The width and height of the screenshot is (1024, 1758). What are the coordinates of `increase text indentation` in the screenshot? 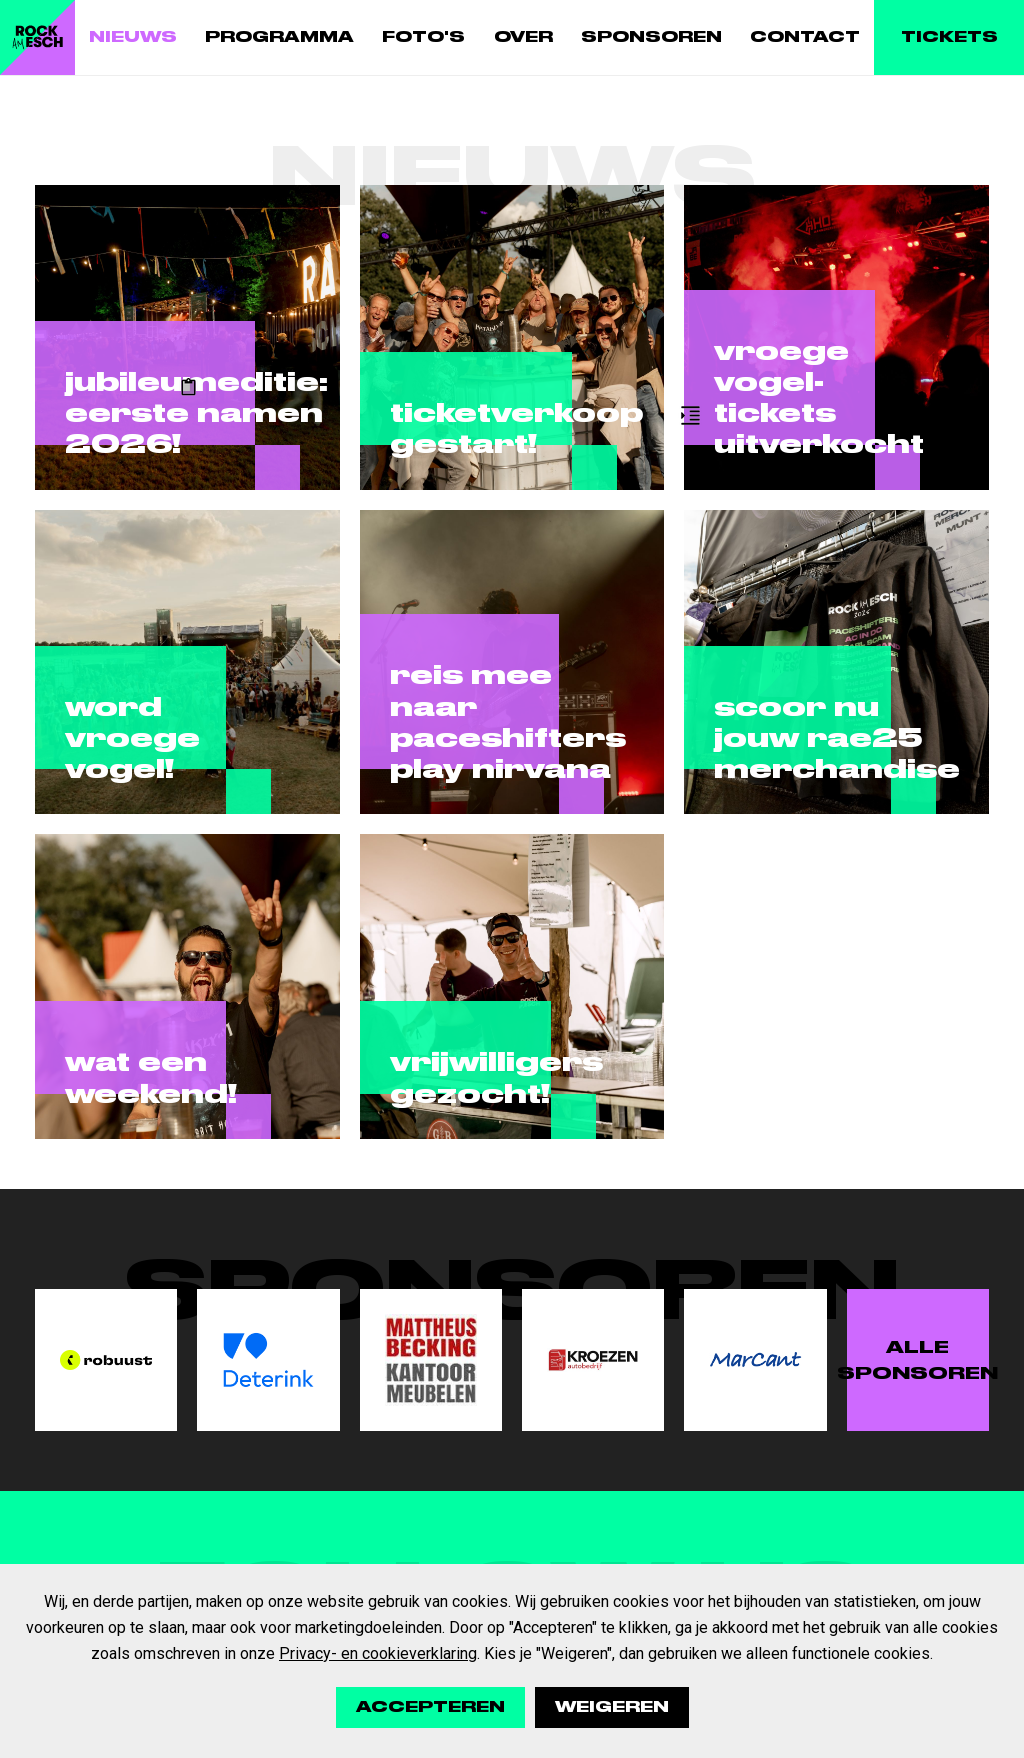 It's located at (690, 415).